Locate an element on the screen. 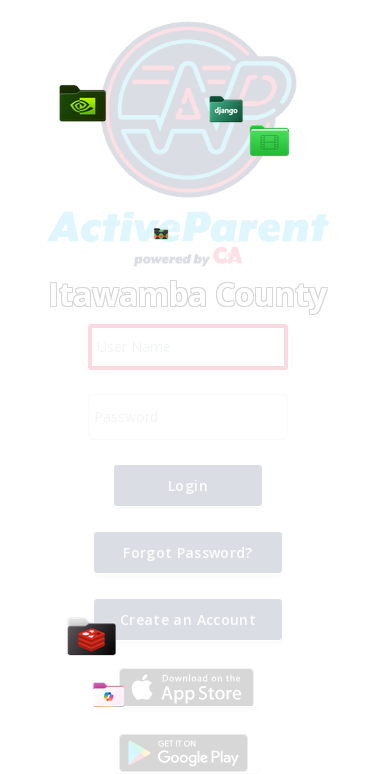  open your videos folder is located at coordinates (269, 140).